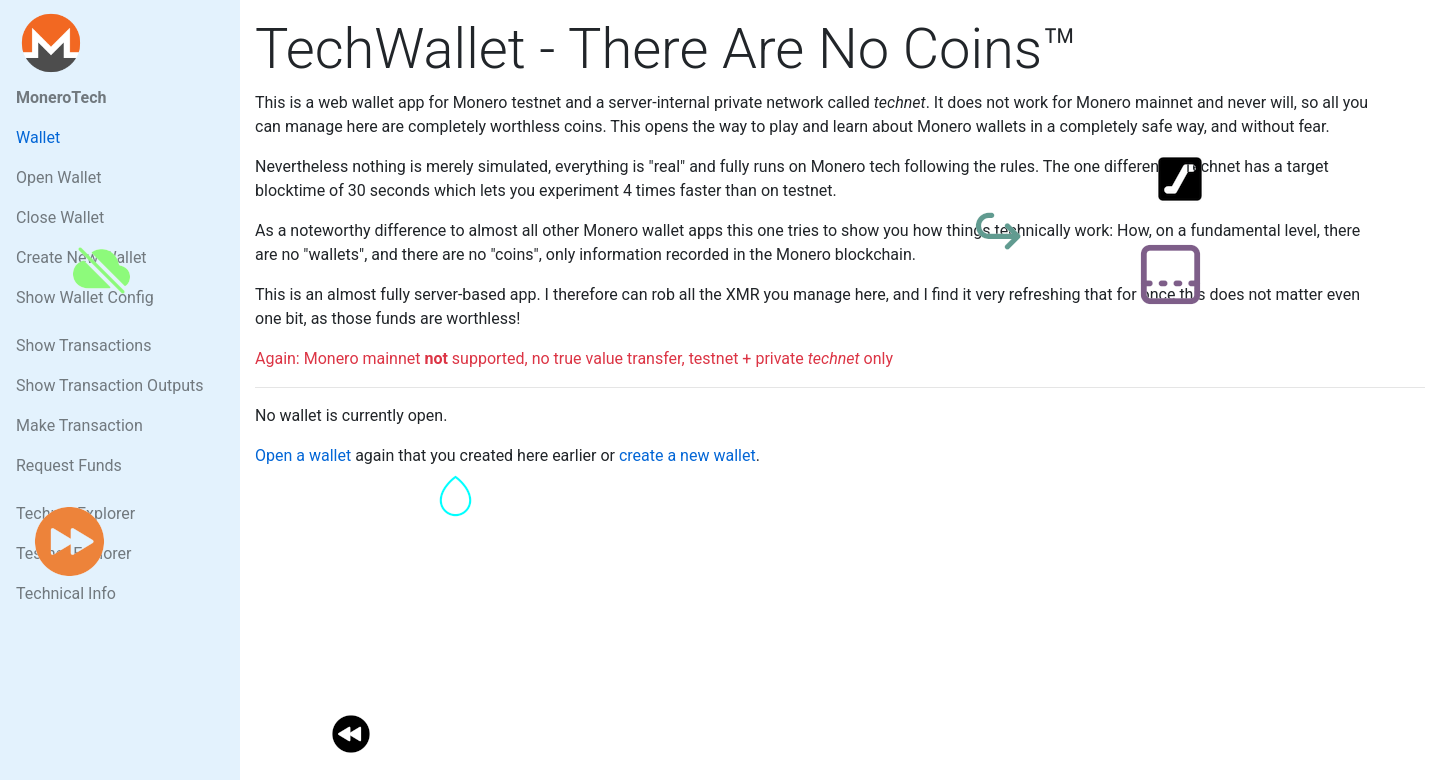 The height and width of the screenshot is (780, 1440). What do you see at coordinates (101, 270) in the screenshot?
I see `indicates no cloud connection available` at bounding box center [101, 270].